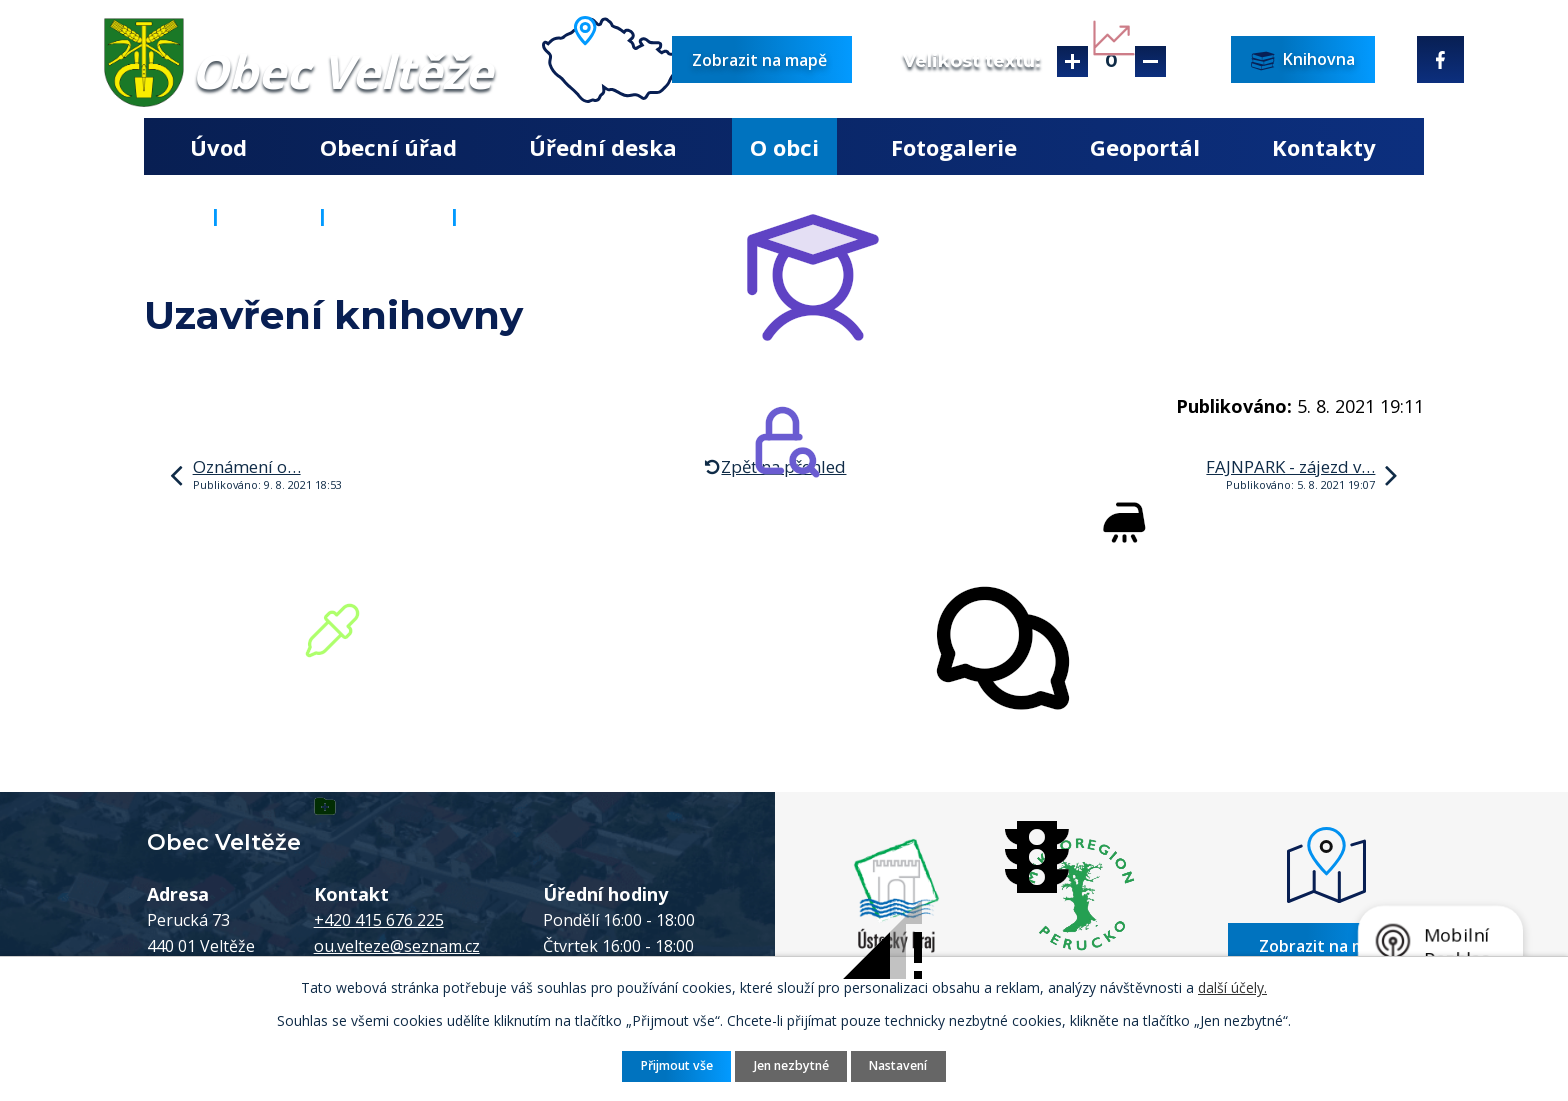  Describe the element at coordinates (1114, 38) in the screenshot. I see `view analytics or performance trends` at that location.